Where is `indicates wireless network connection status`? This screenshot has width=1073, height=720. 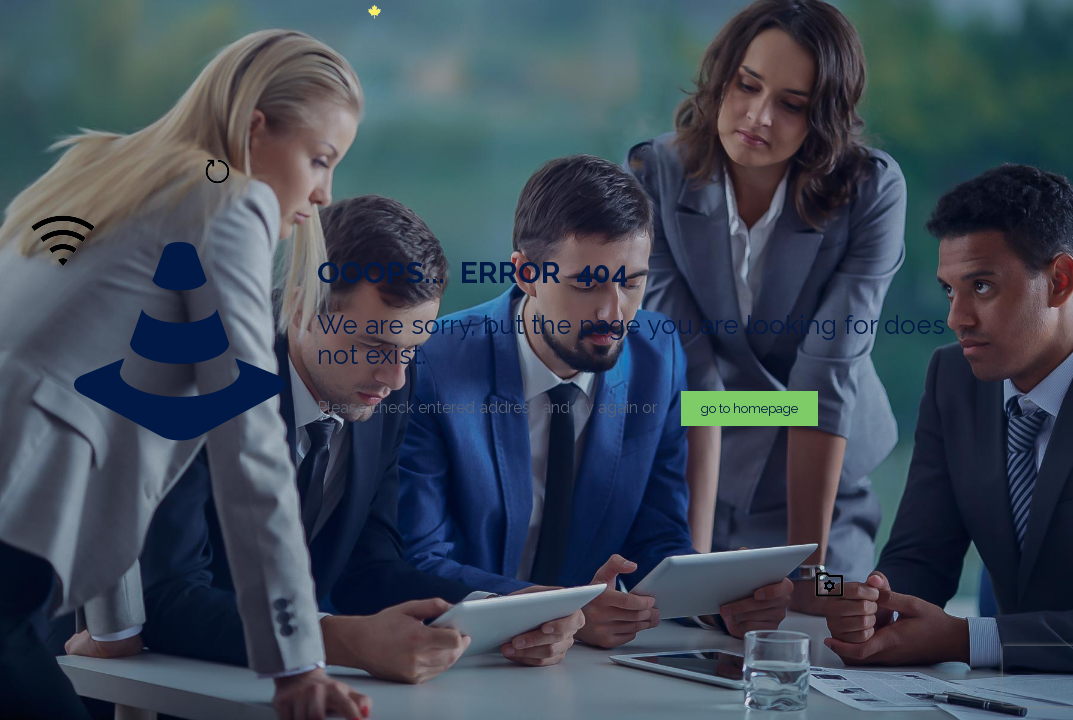
indicates wireless network connection status is located at coordinates (63, 241).